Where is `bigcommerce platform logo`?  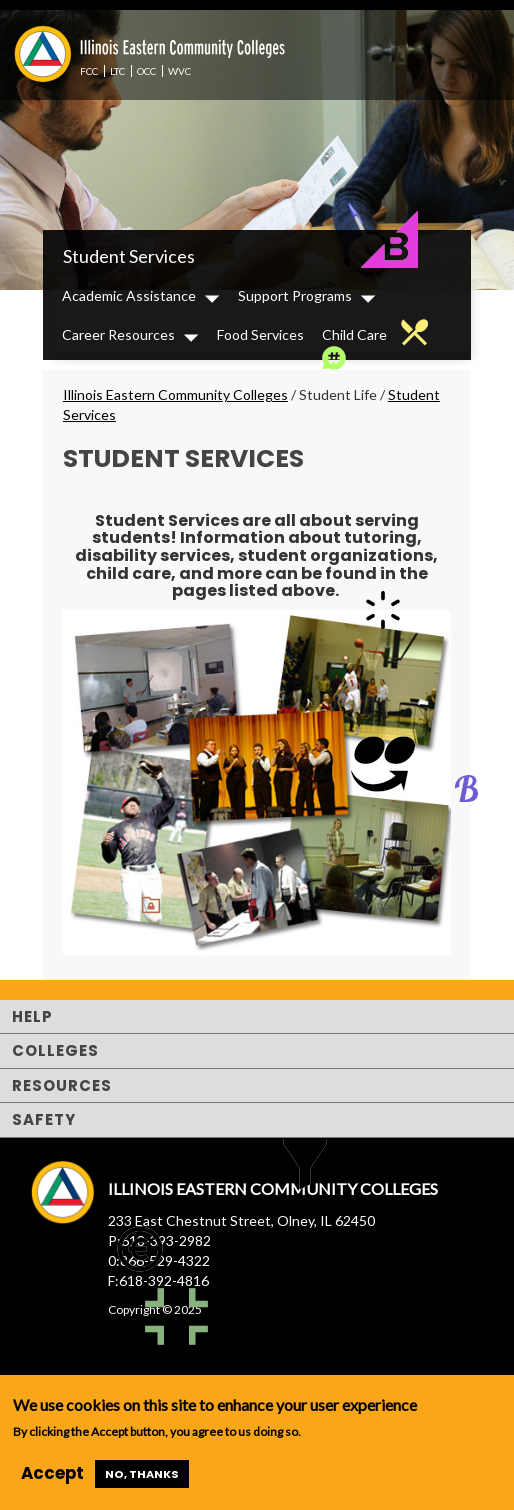
bigcommerce platform logo is located at coordinates (389, 239).